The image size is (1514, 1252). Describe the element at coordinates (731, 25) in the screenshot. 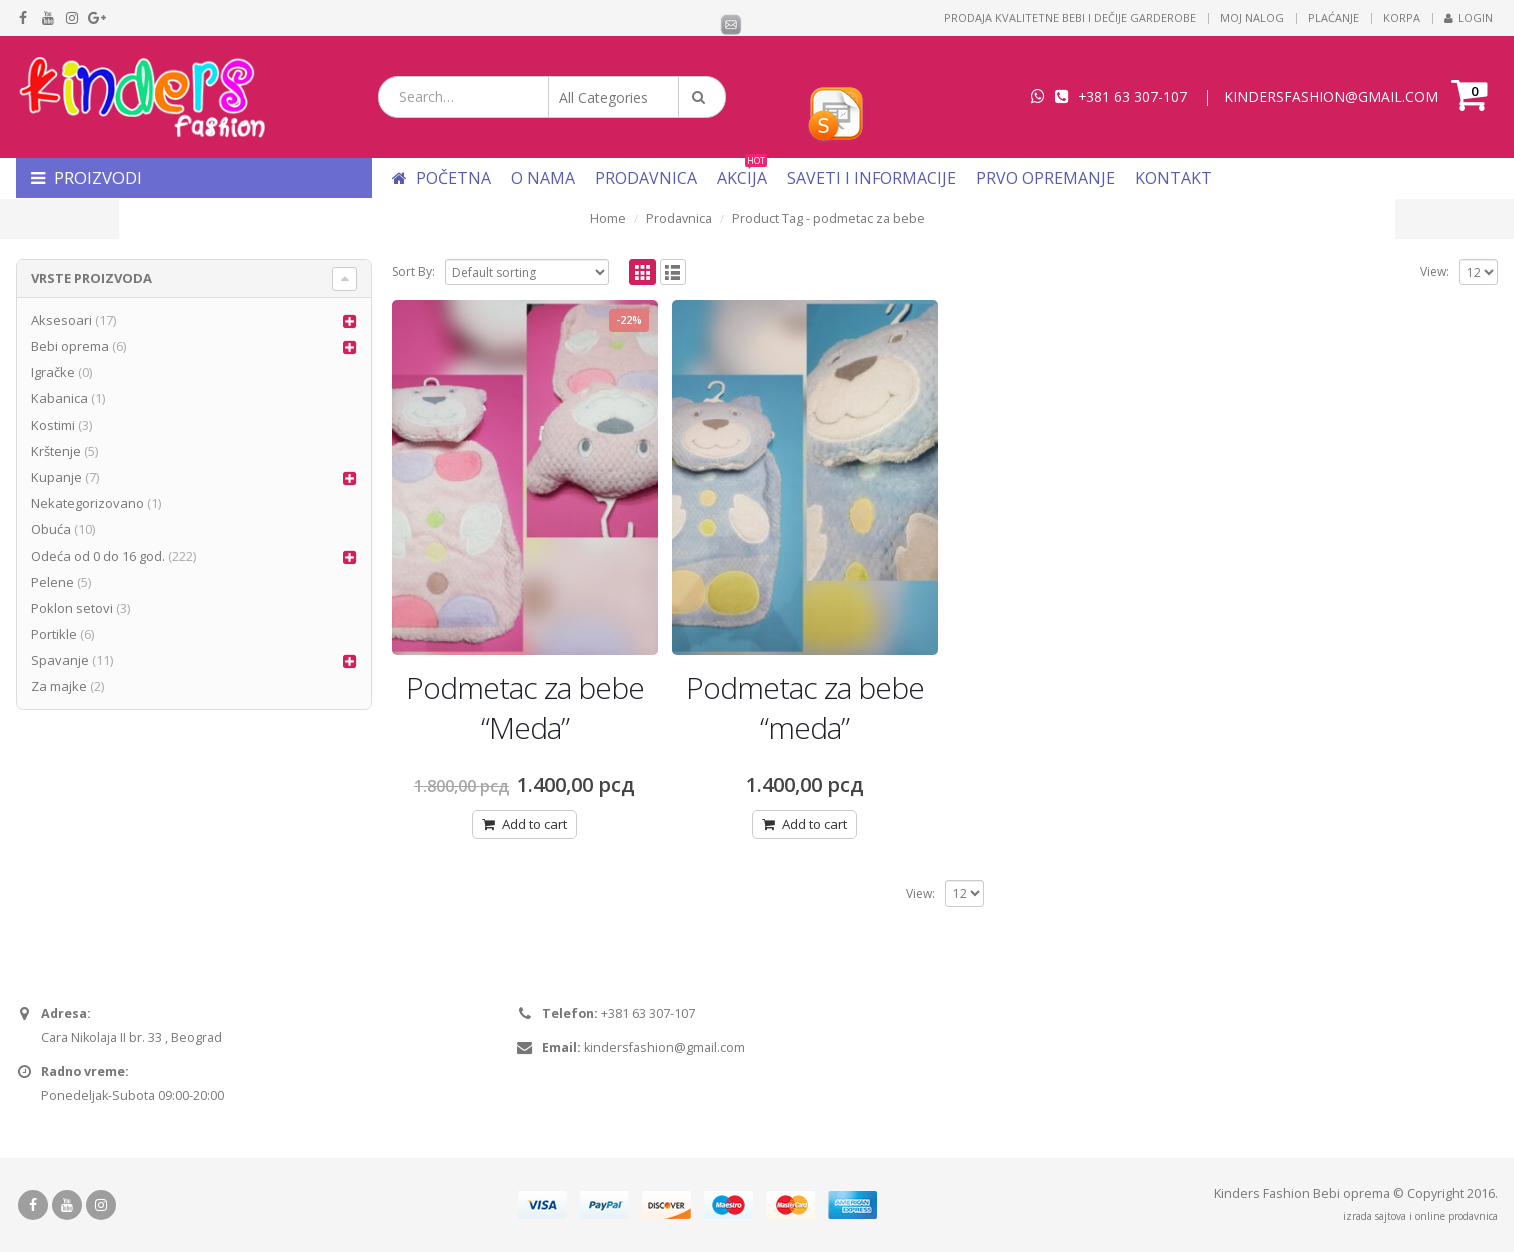

I see `access mail app settings` at that location.